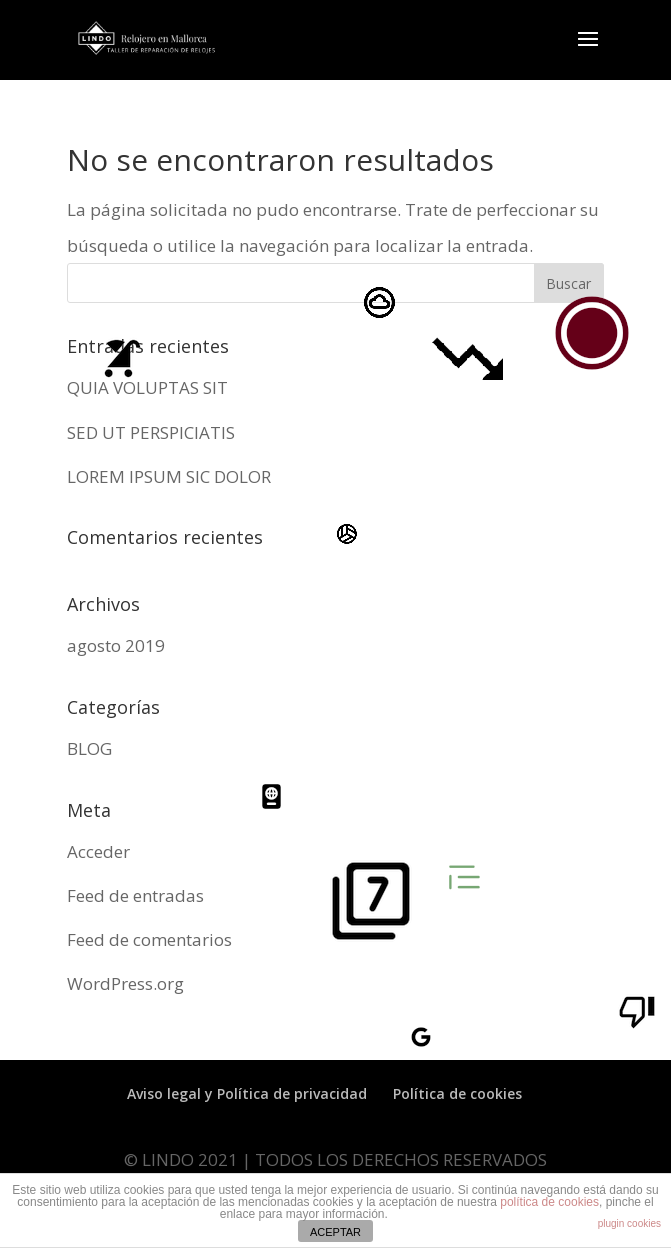  Describe the element at coordinates (120, 357) in the screenshot. I see `indicates stroller-friendly or family amenities available` at that location.